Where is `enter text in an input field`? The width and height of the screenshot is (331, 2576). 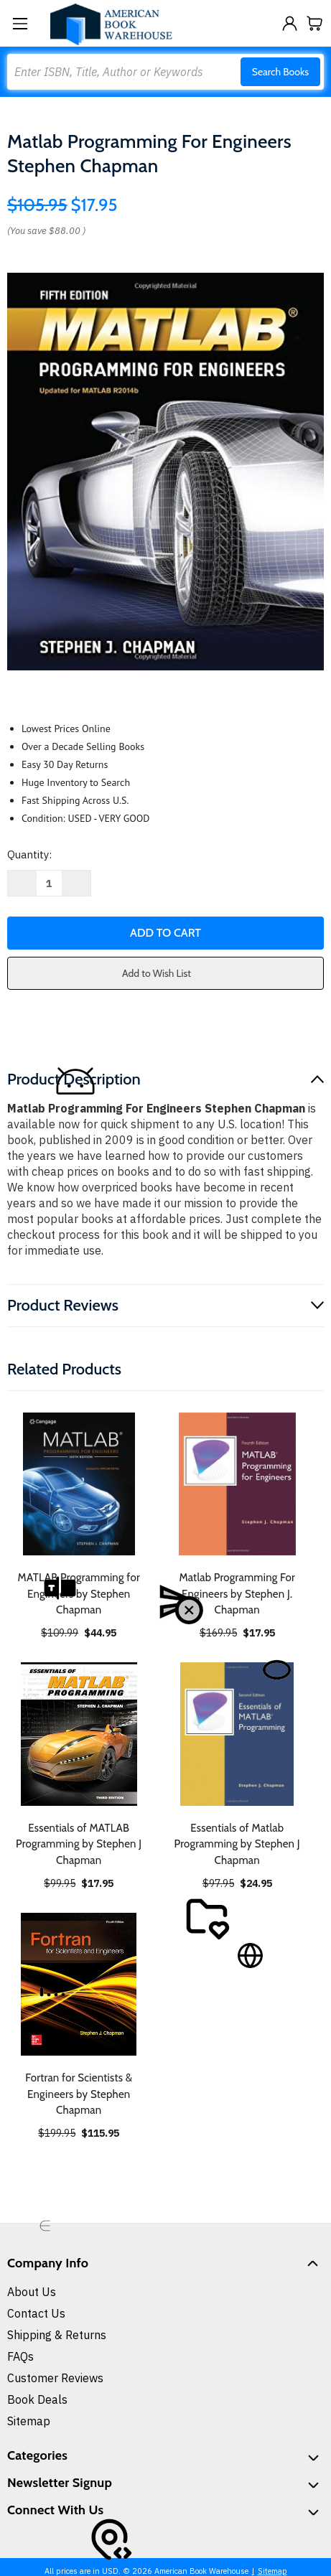 enter text in an input field is located at coordinates (60, 1588).